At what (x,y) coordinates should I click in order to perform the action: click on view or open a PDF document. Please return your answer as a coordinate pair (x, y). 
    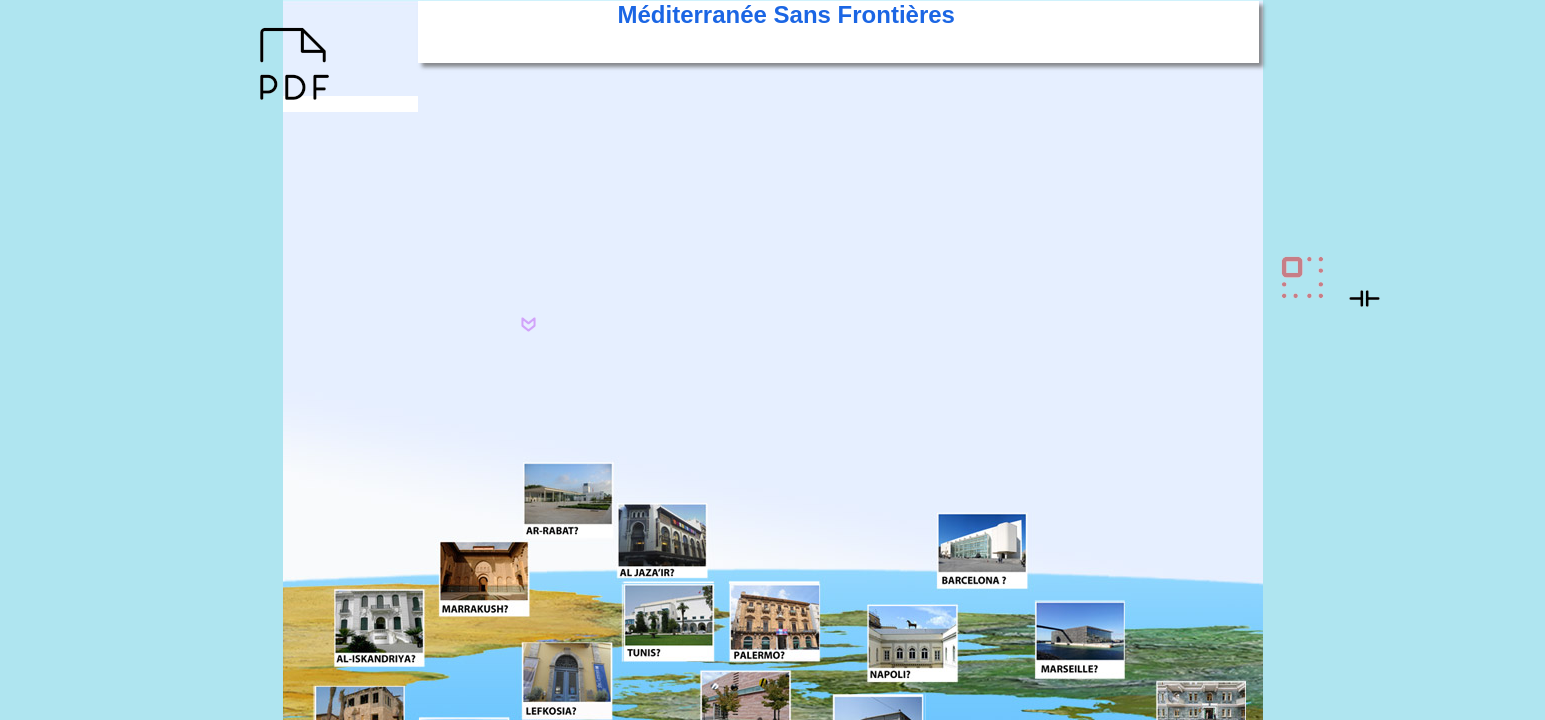
    Looking at the image, I should click on (293, 67).